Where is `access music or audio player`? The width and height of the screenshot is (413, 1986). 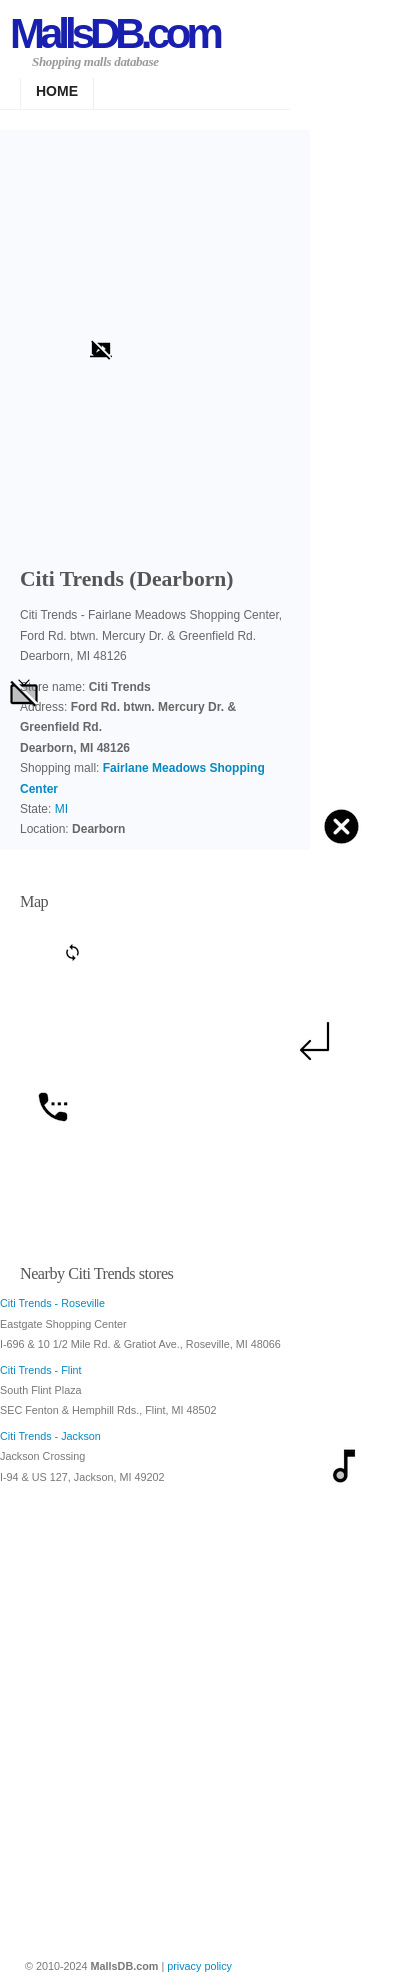
access music or audio player is located at coordinates (344, 1466).